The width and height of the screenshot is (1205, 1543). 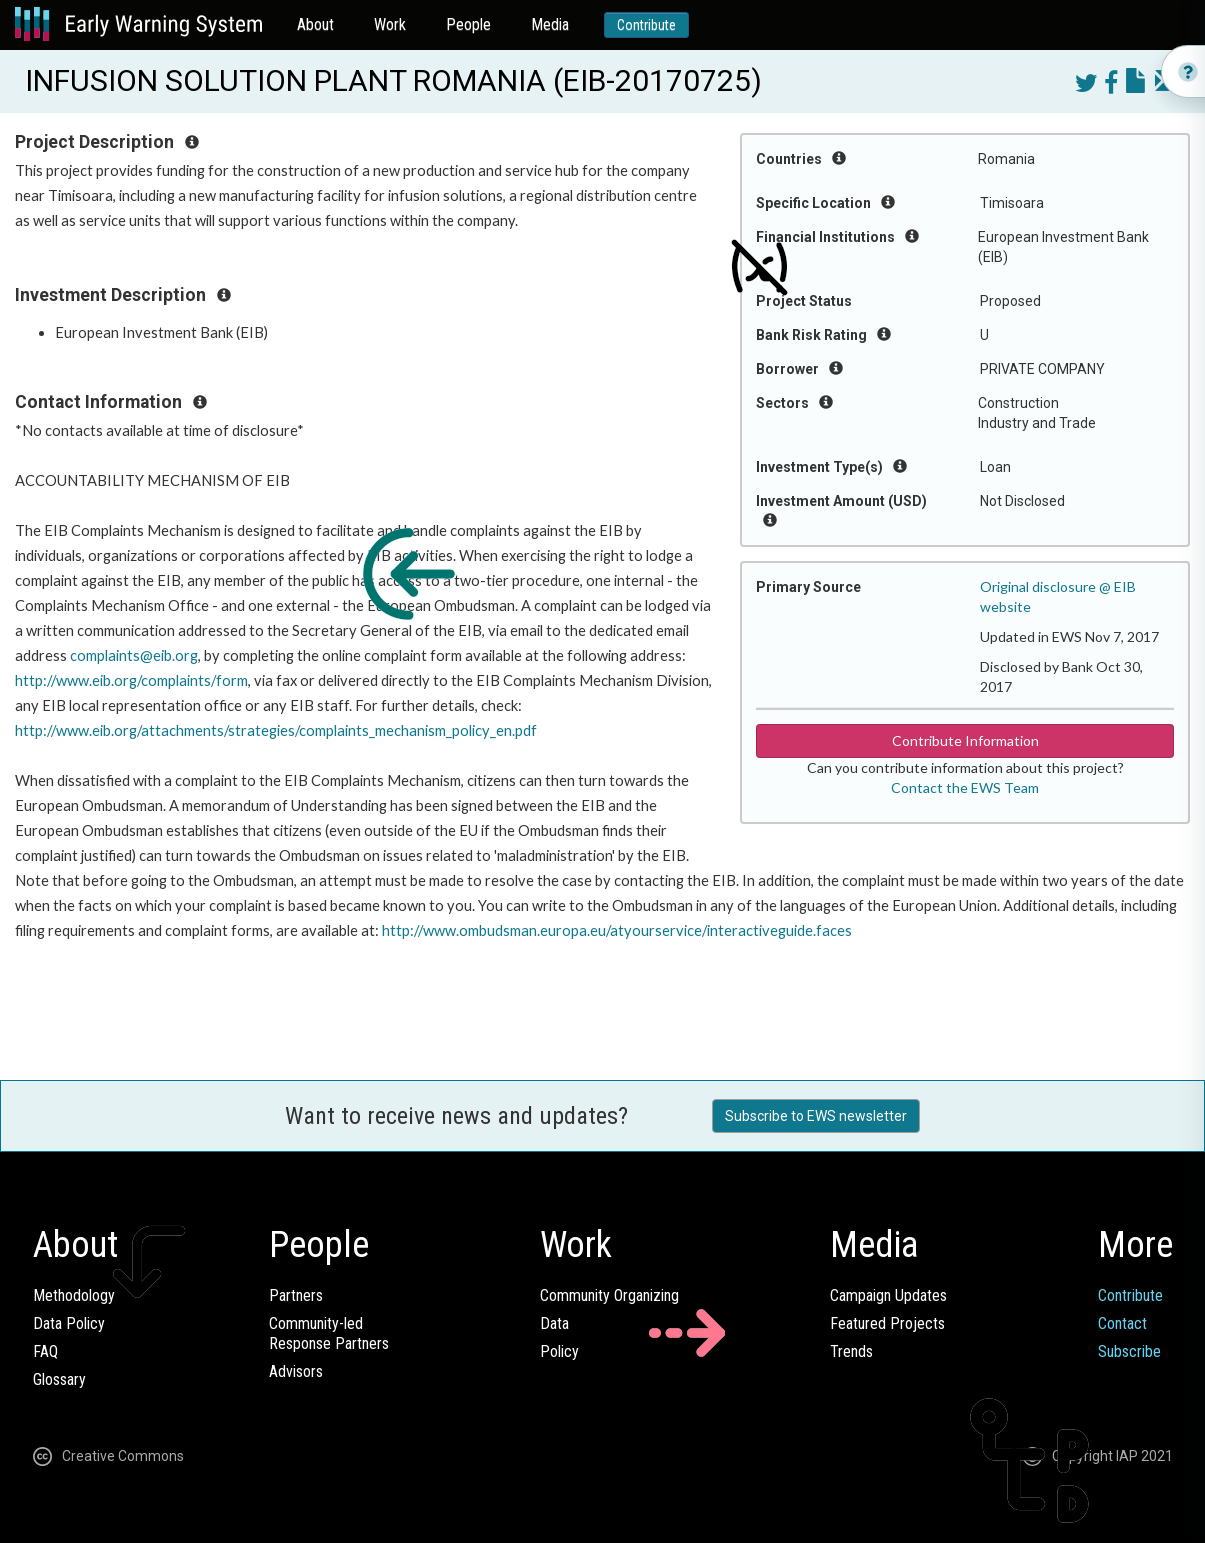 What do you see at coordinates (409, 574) in the screenshot?
I see `return to previous screen` at bounding box center [409, 574].